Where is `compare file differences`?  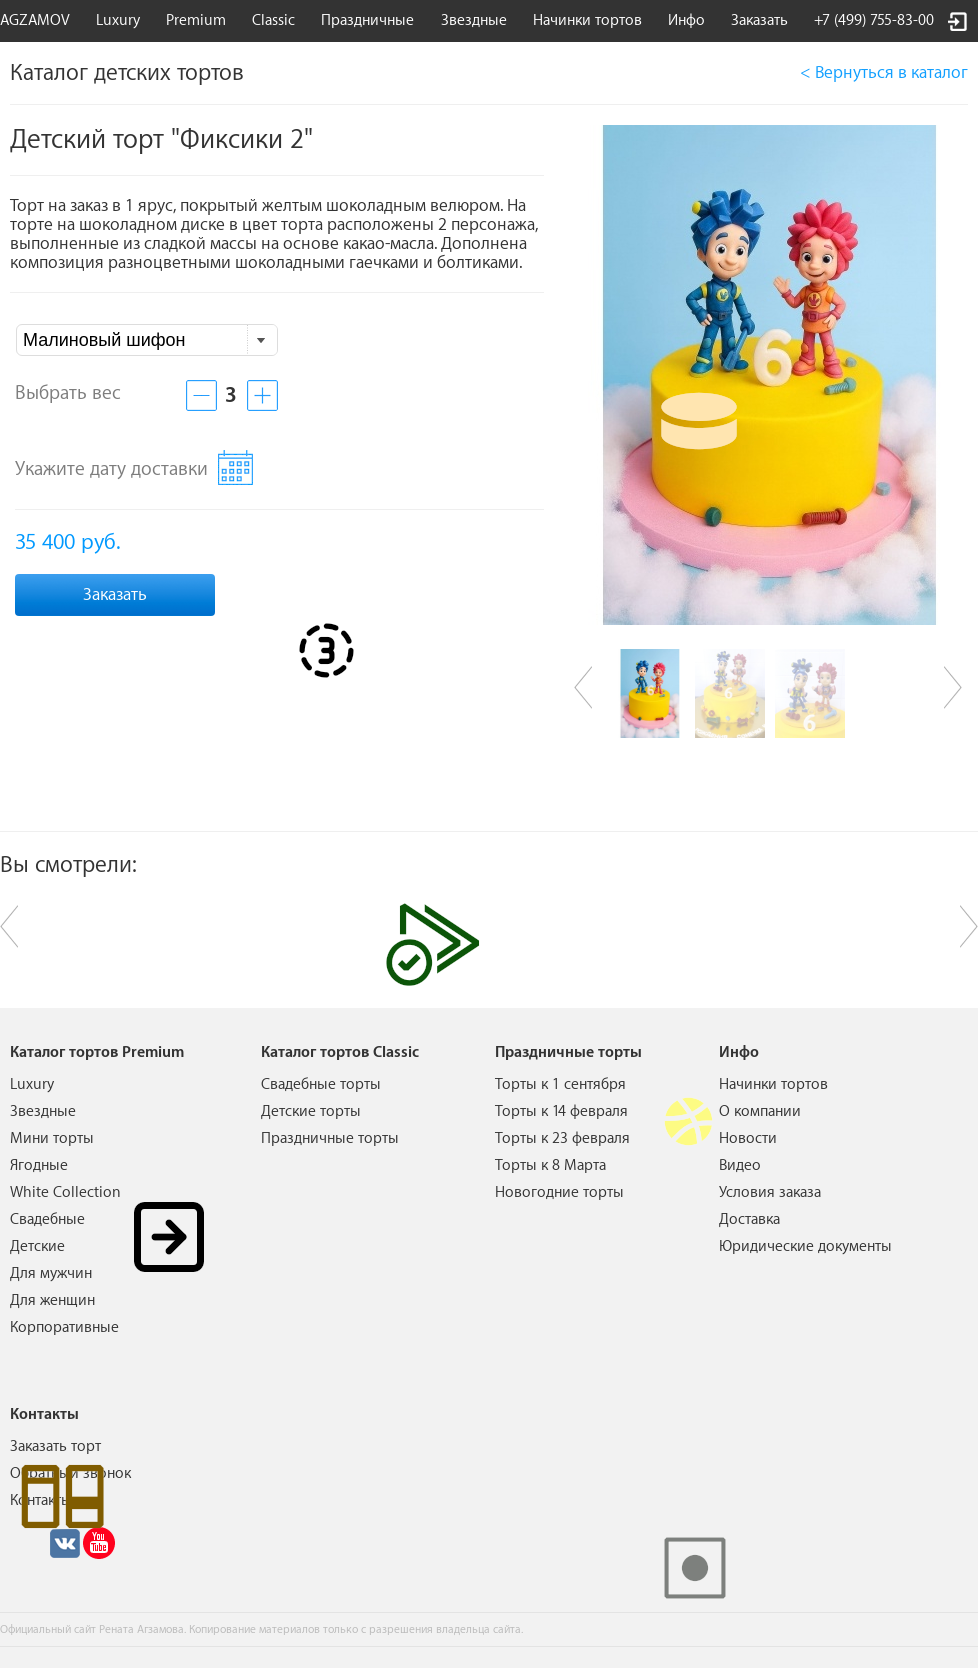 compare file differences is located at coordinates (59, 1496).